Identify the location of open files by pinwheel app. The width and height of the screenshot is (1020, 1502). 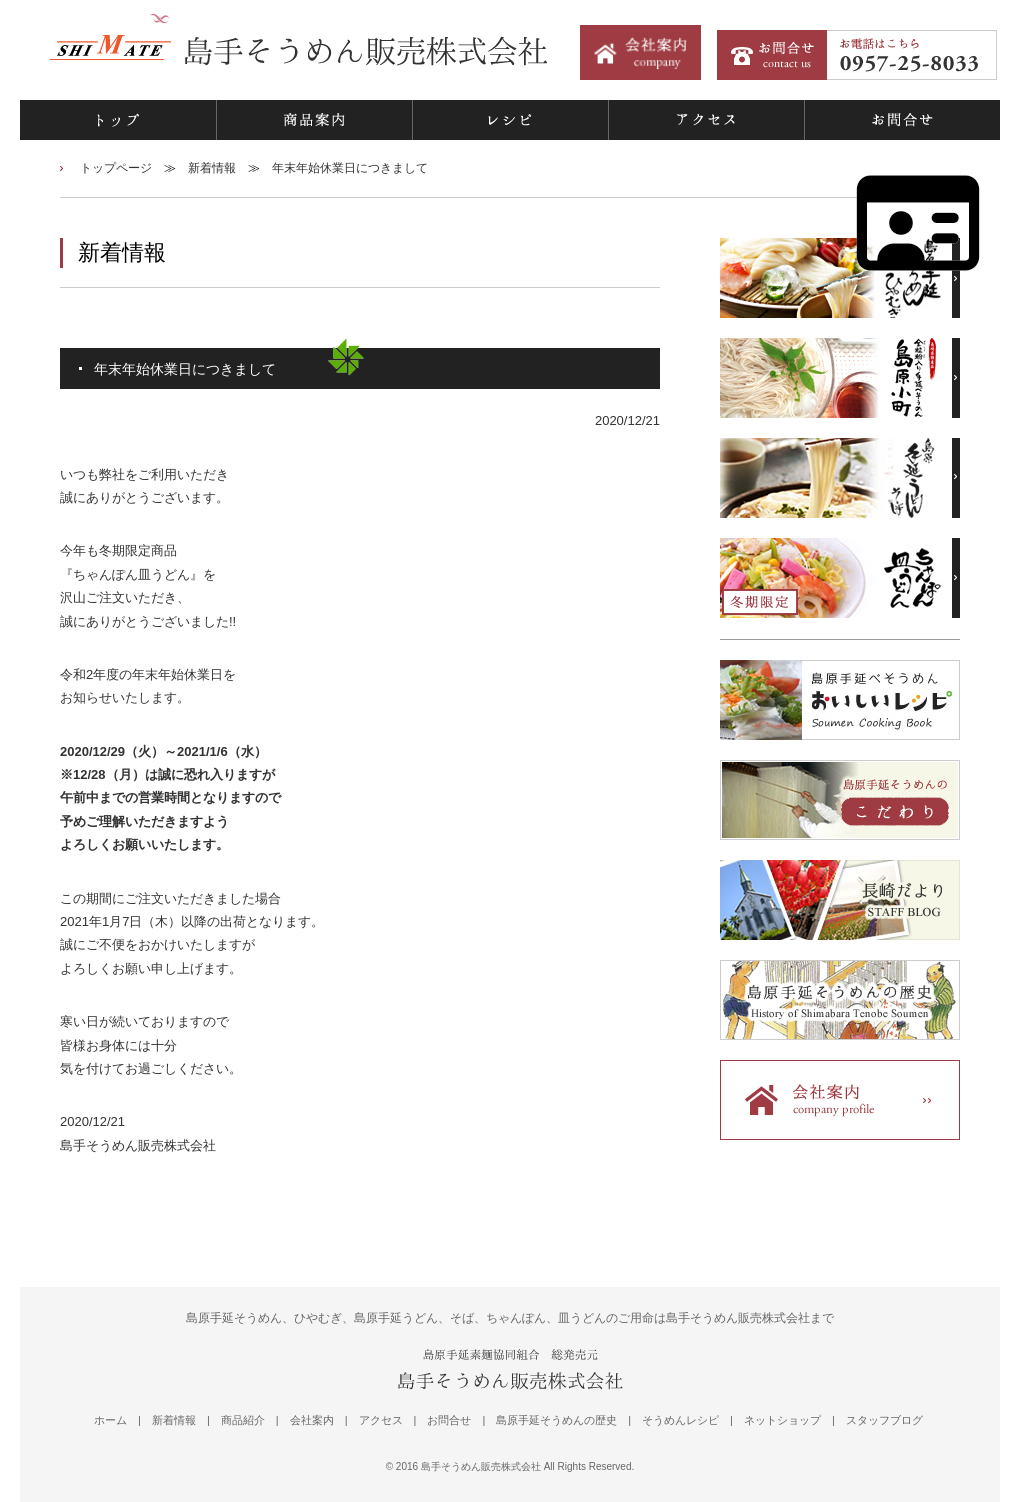
(346, 357).